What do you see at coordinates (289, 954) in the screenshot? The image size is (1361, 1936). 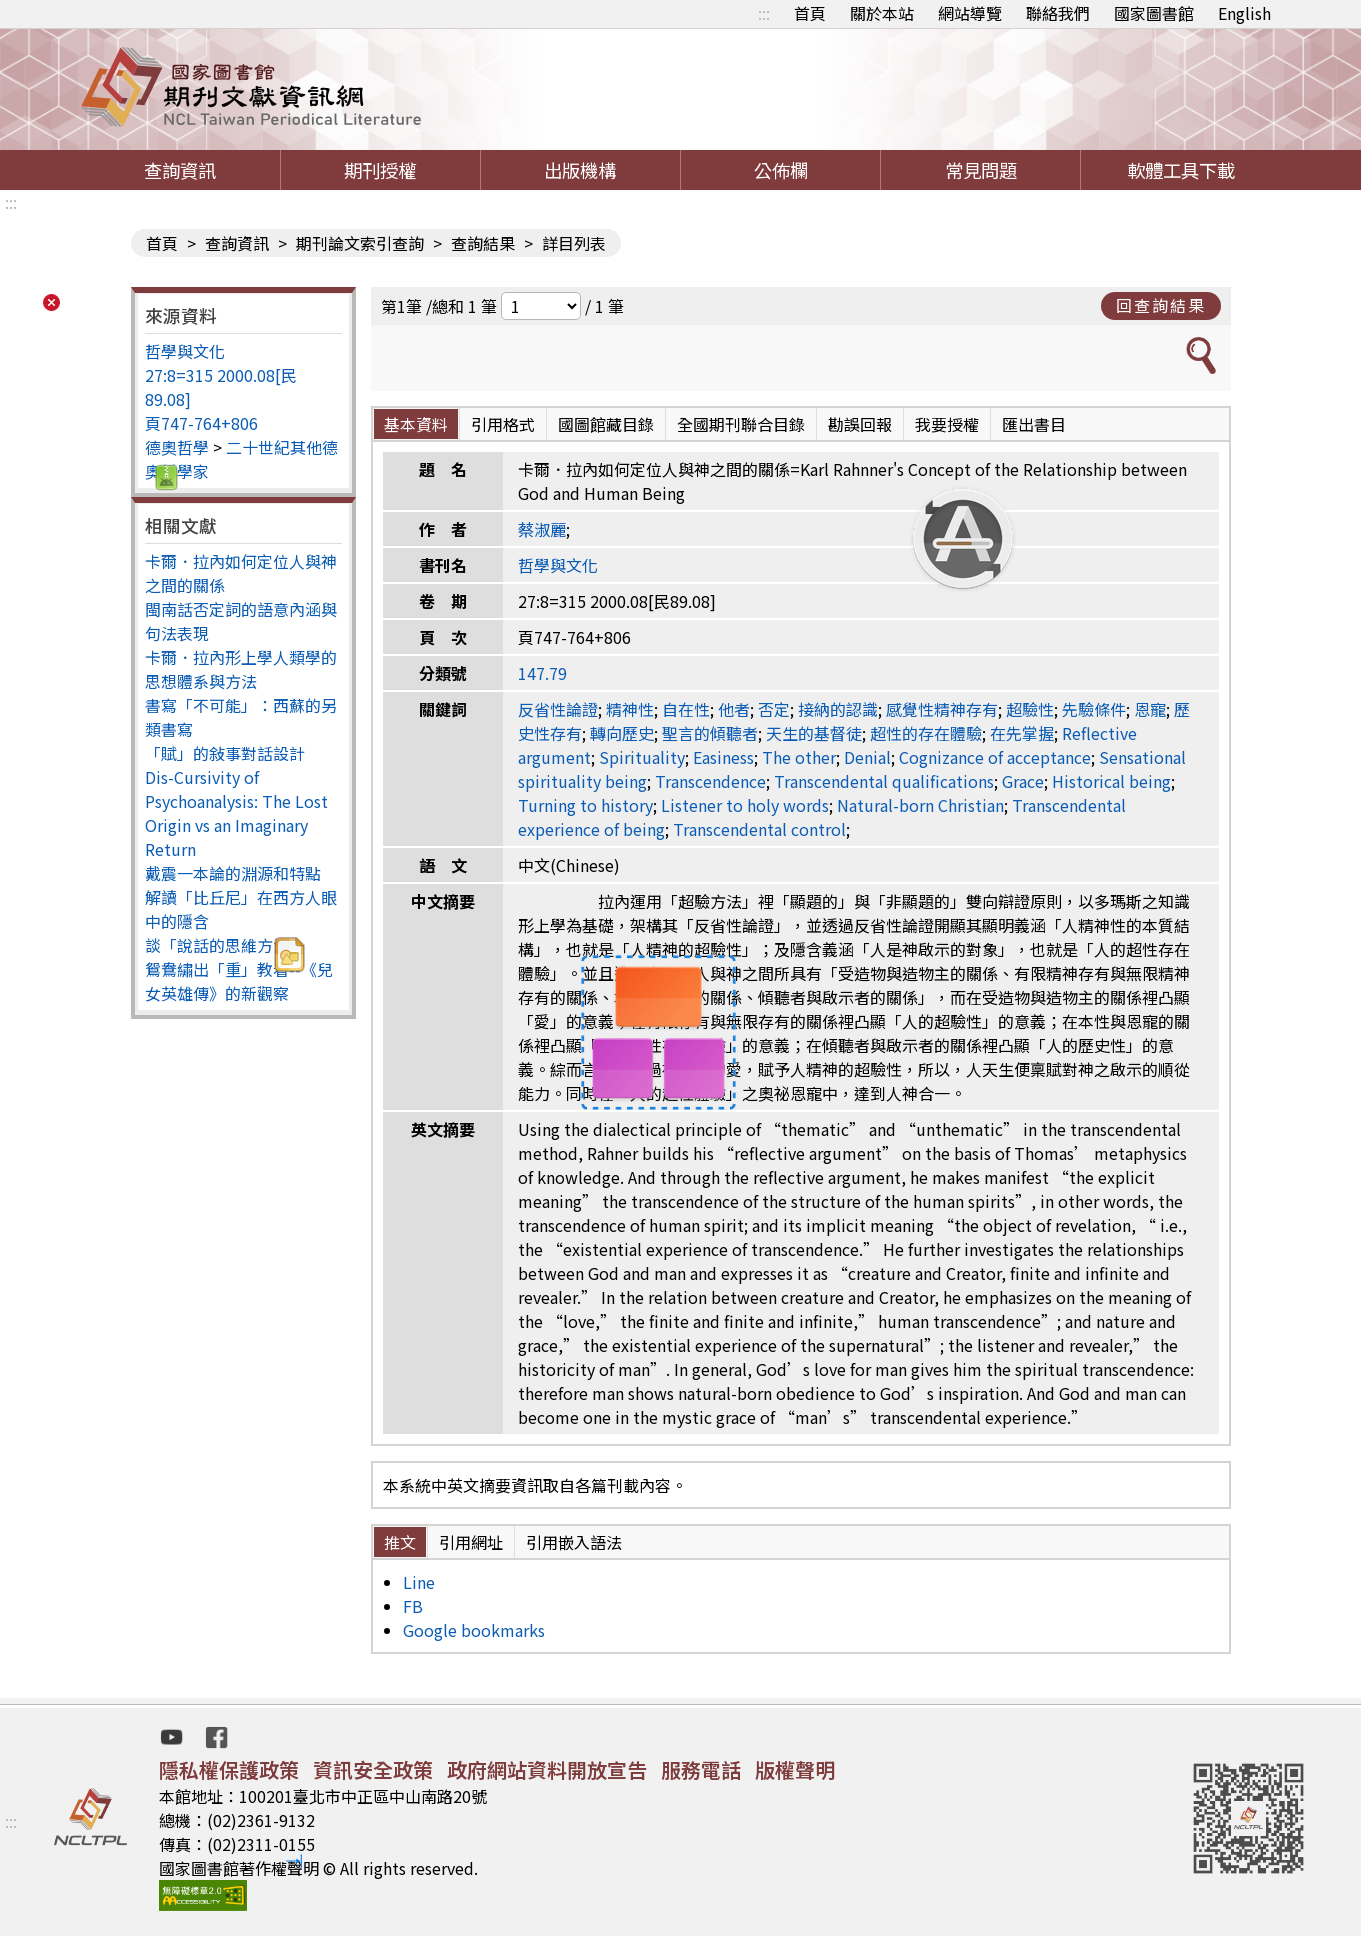 I see `open a vector graphics document` at bounding box center [289, 954].